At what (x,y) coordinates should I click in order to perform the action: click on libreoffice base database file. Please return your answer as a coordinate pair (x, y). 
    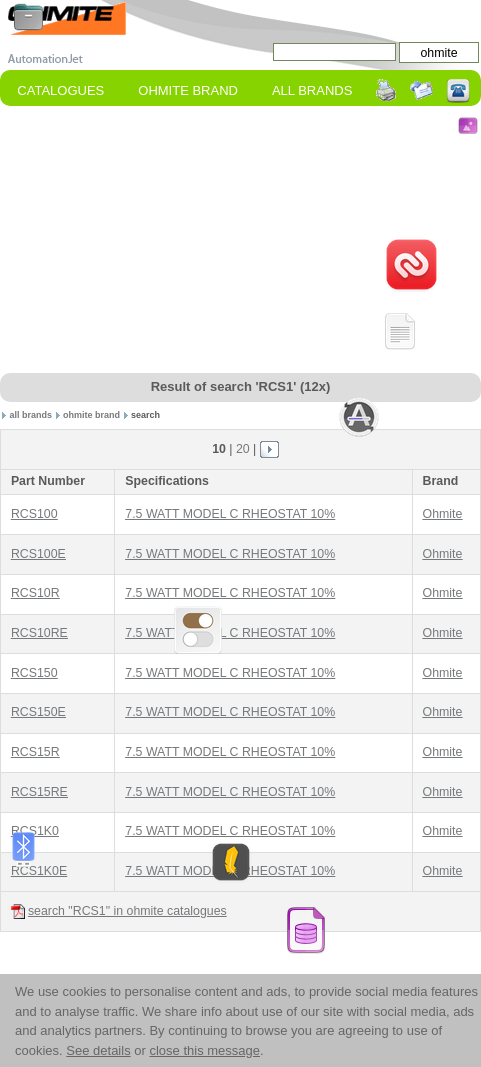
    Looking at the image, I should click on (306, 930).